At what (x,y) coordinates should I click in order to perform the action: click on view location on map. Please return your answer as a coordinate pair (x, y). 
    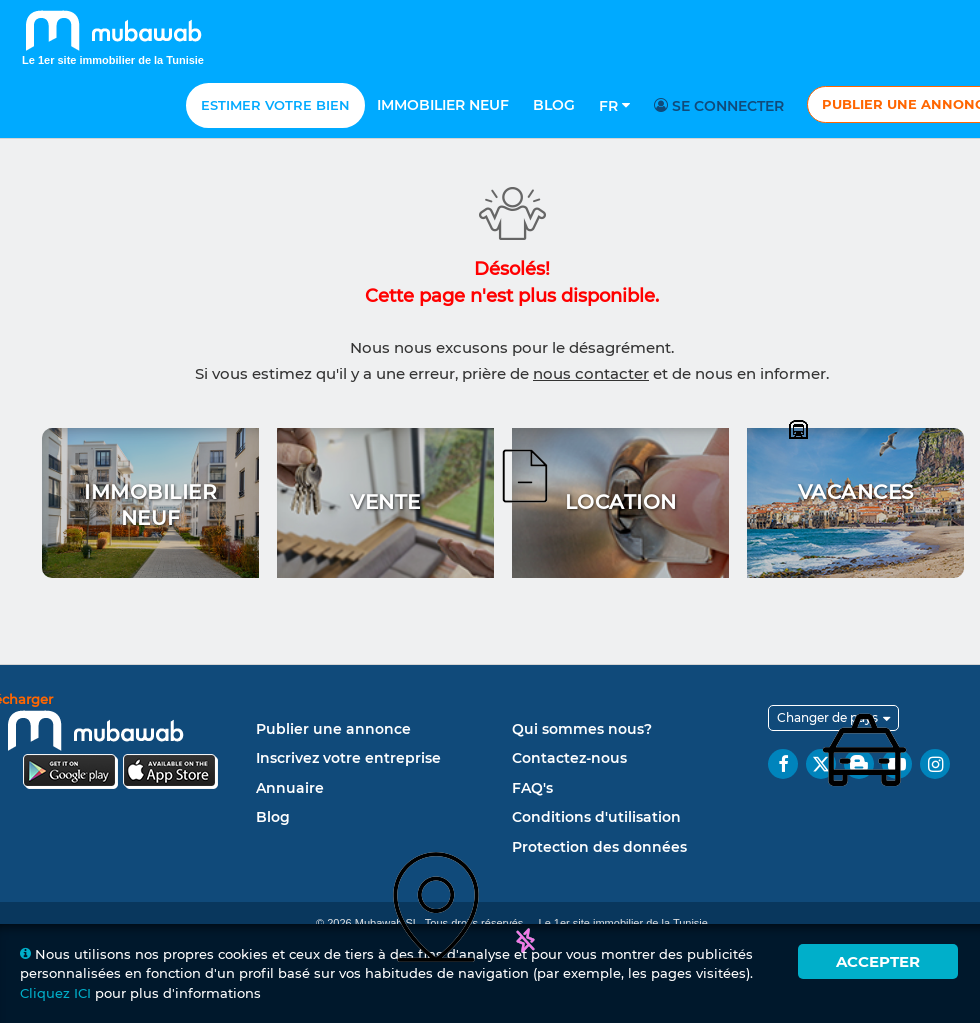
    Looking at the image, I should click on (436, 907).